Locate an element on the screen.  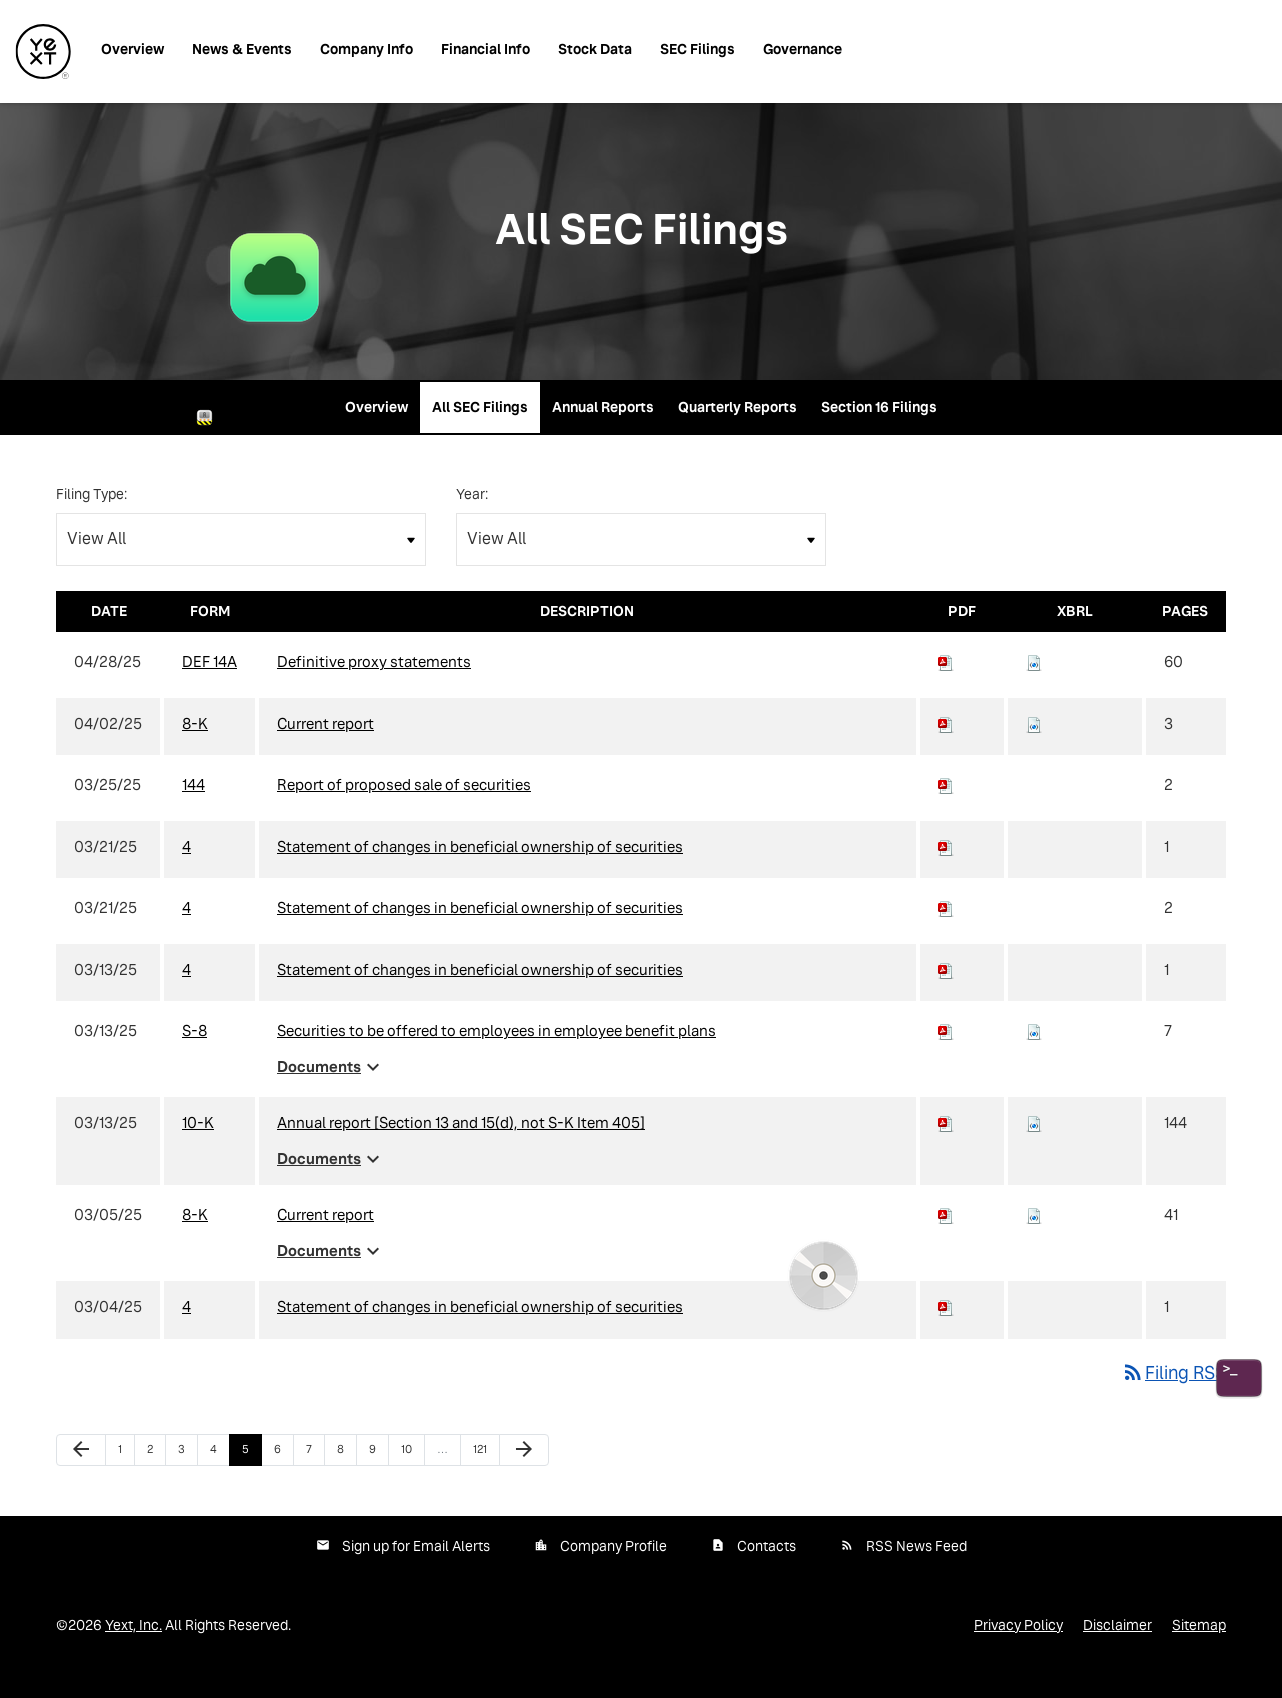
open 4k video downloader app is located at coordinates (274, 277).